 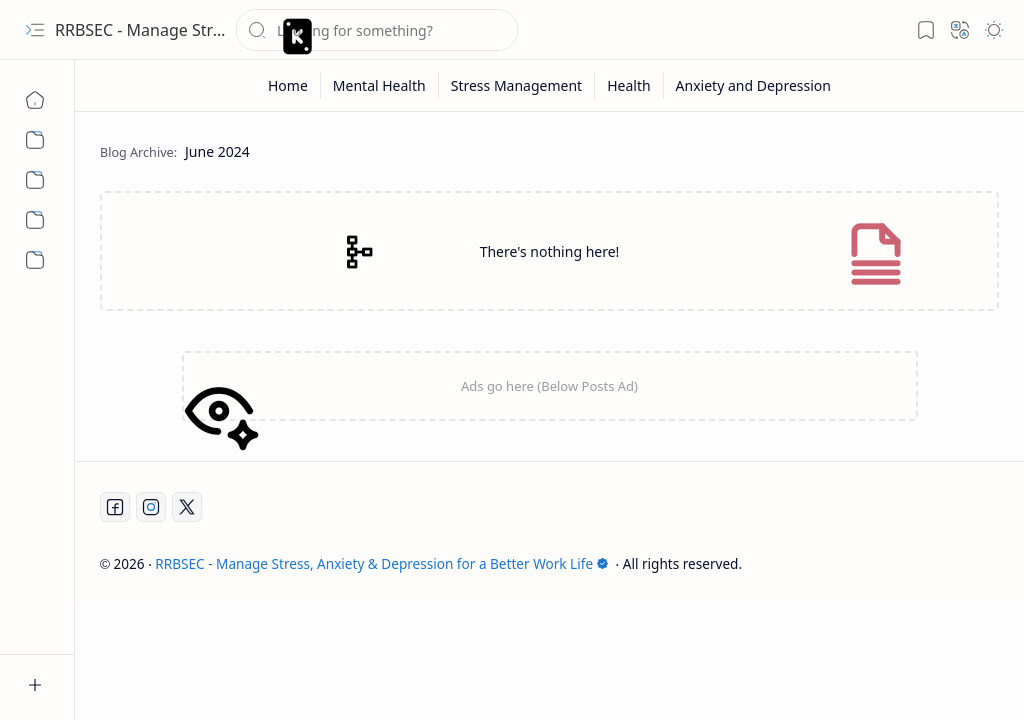 I want to click on view database schema structure, so click(x=359, y=252).